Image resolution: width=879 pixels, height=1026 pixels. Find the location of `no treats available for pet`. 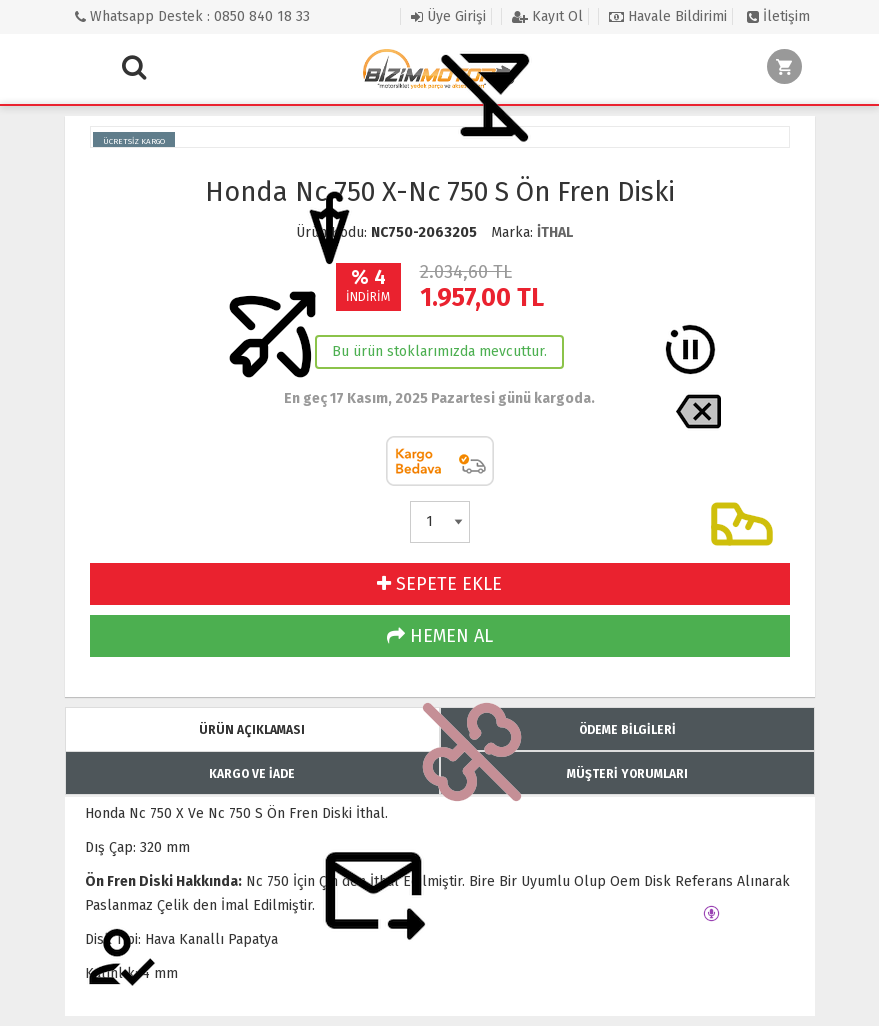

no treats available for pet is located at coordinates (472, 752).